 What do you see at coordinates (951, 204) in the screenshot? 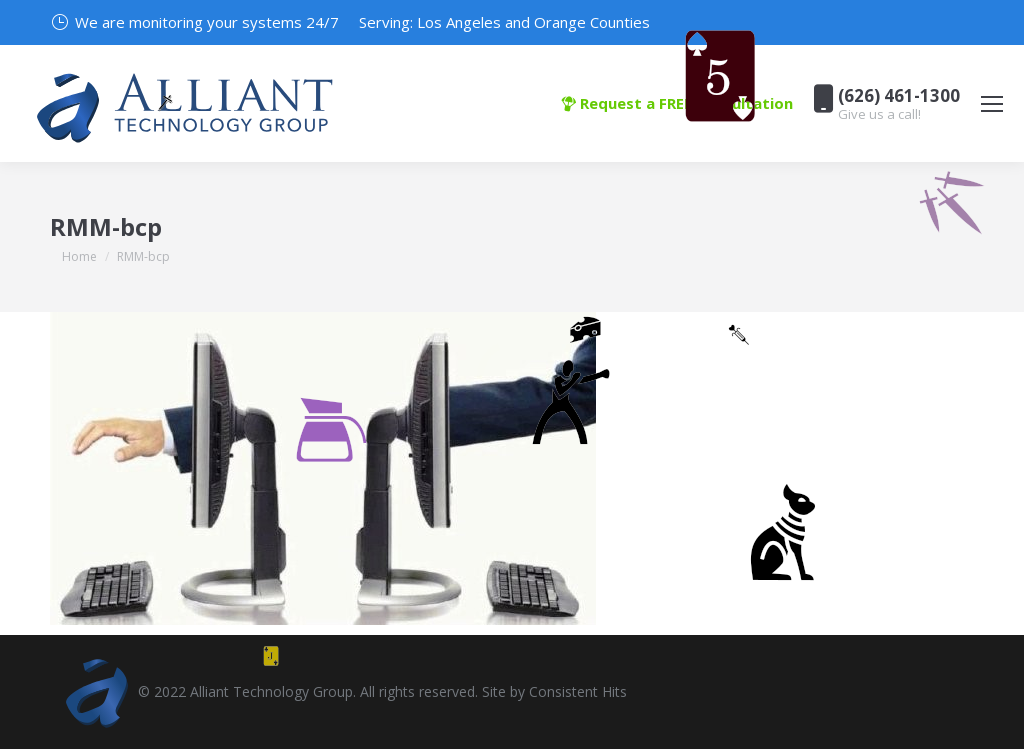
I see `assassin or rogue character class icon` at bounding box center [951, 204].